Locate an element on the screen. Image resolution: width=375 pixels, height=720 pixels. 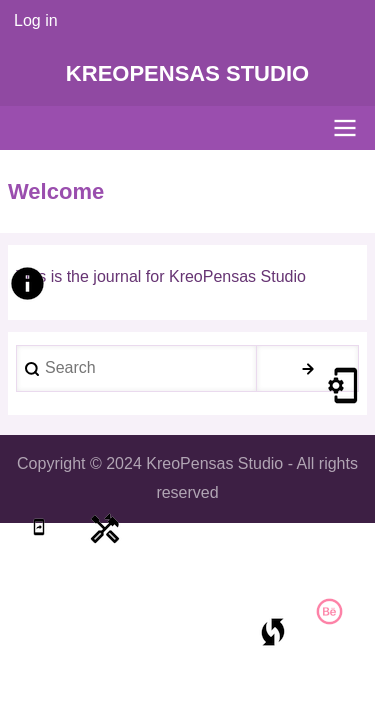
configure device connection settings is located at coordinates (342, 385).